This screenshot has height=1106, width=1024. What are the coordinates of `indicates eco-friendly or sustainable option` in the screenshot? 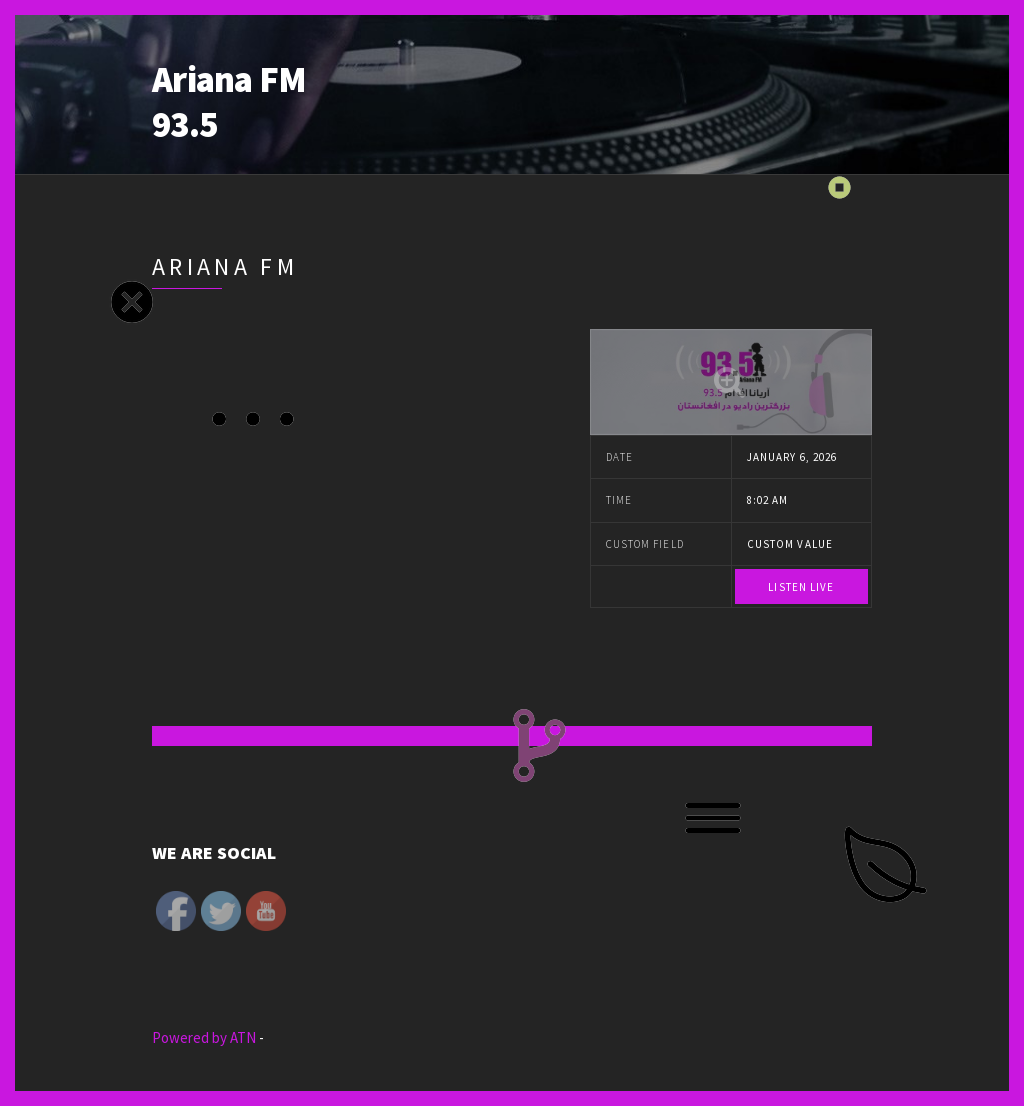 It's located at (885, 864).